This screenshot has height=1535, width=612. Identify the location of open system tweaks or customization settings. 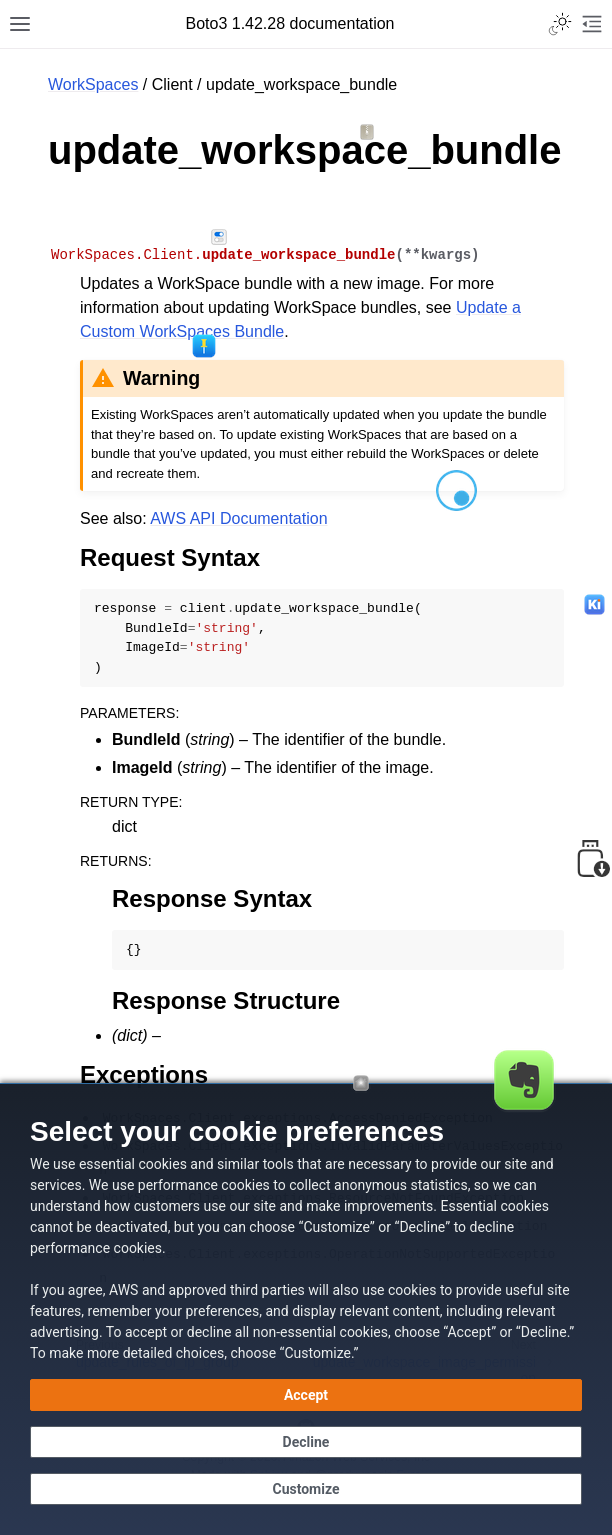
(219, 237).